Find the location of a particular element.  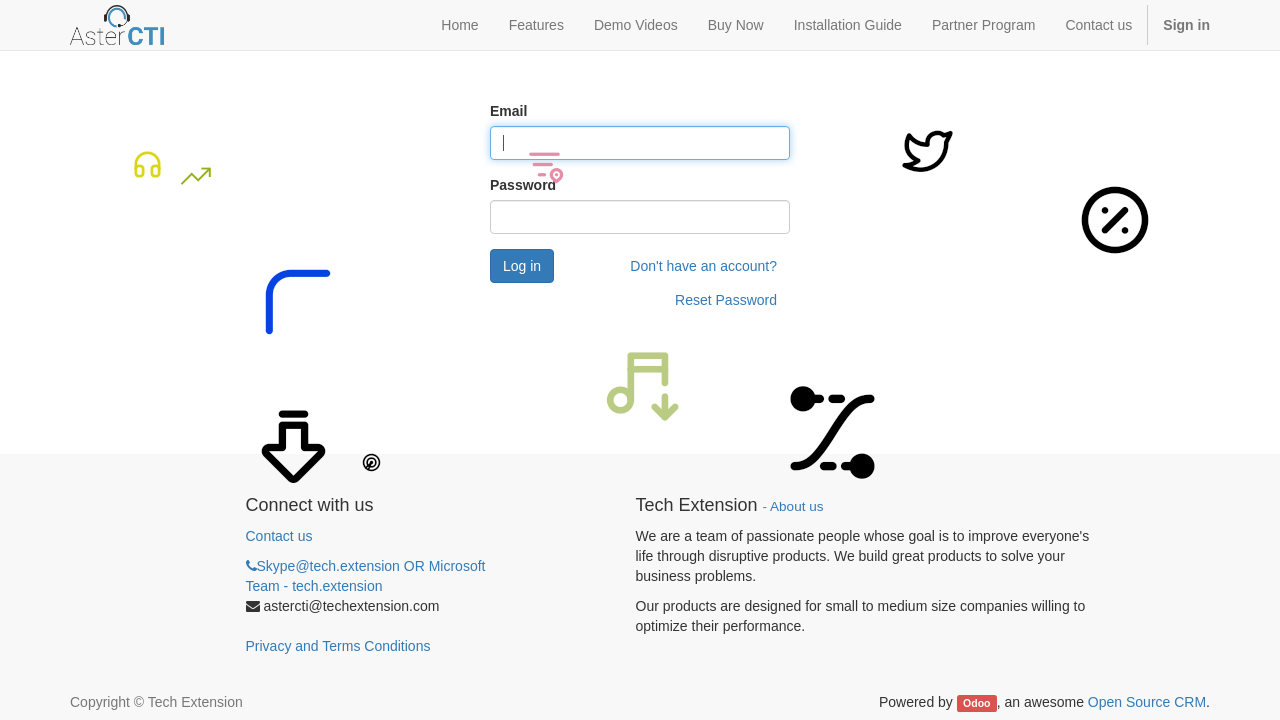

open Flightradar24 app is located at coordinates (371, 462).